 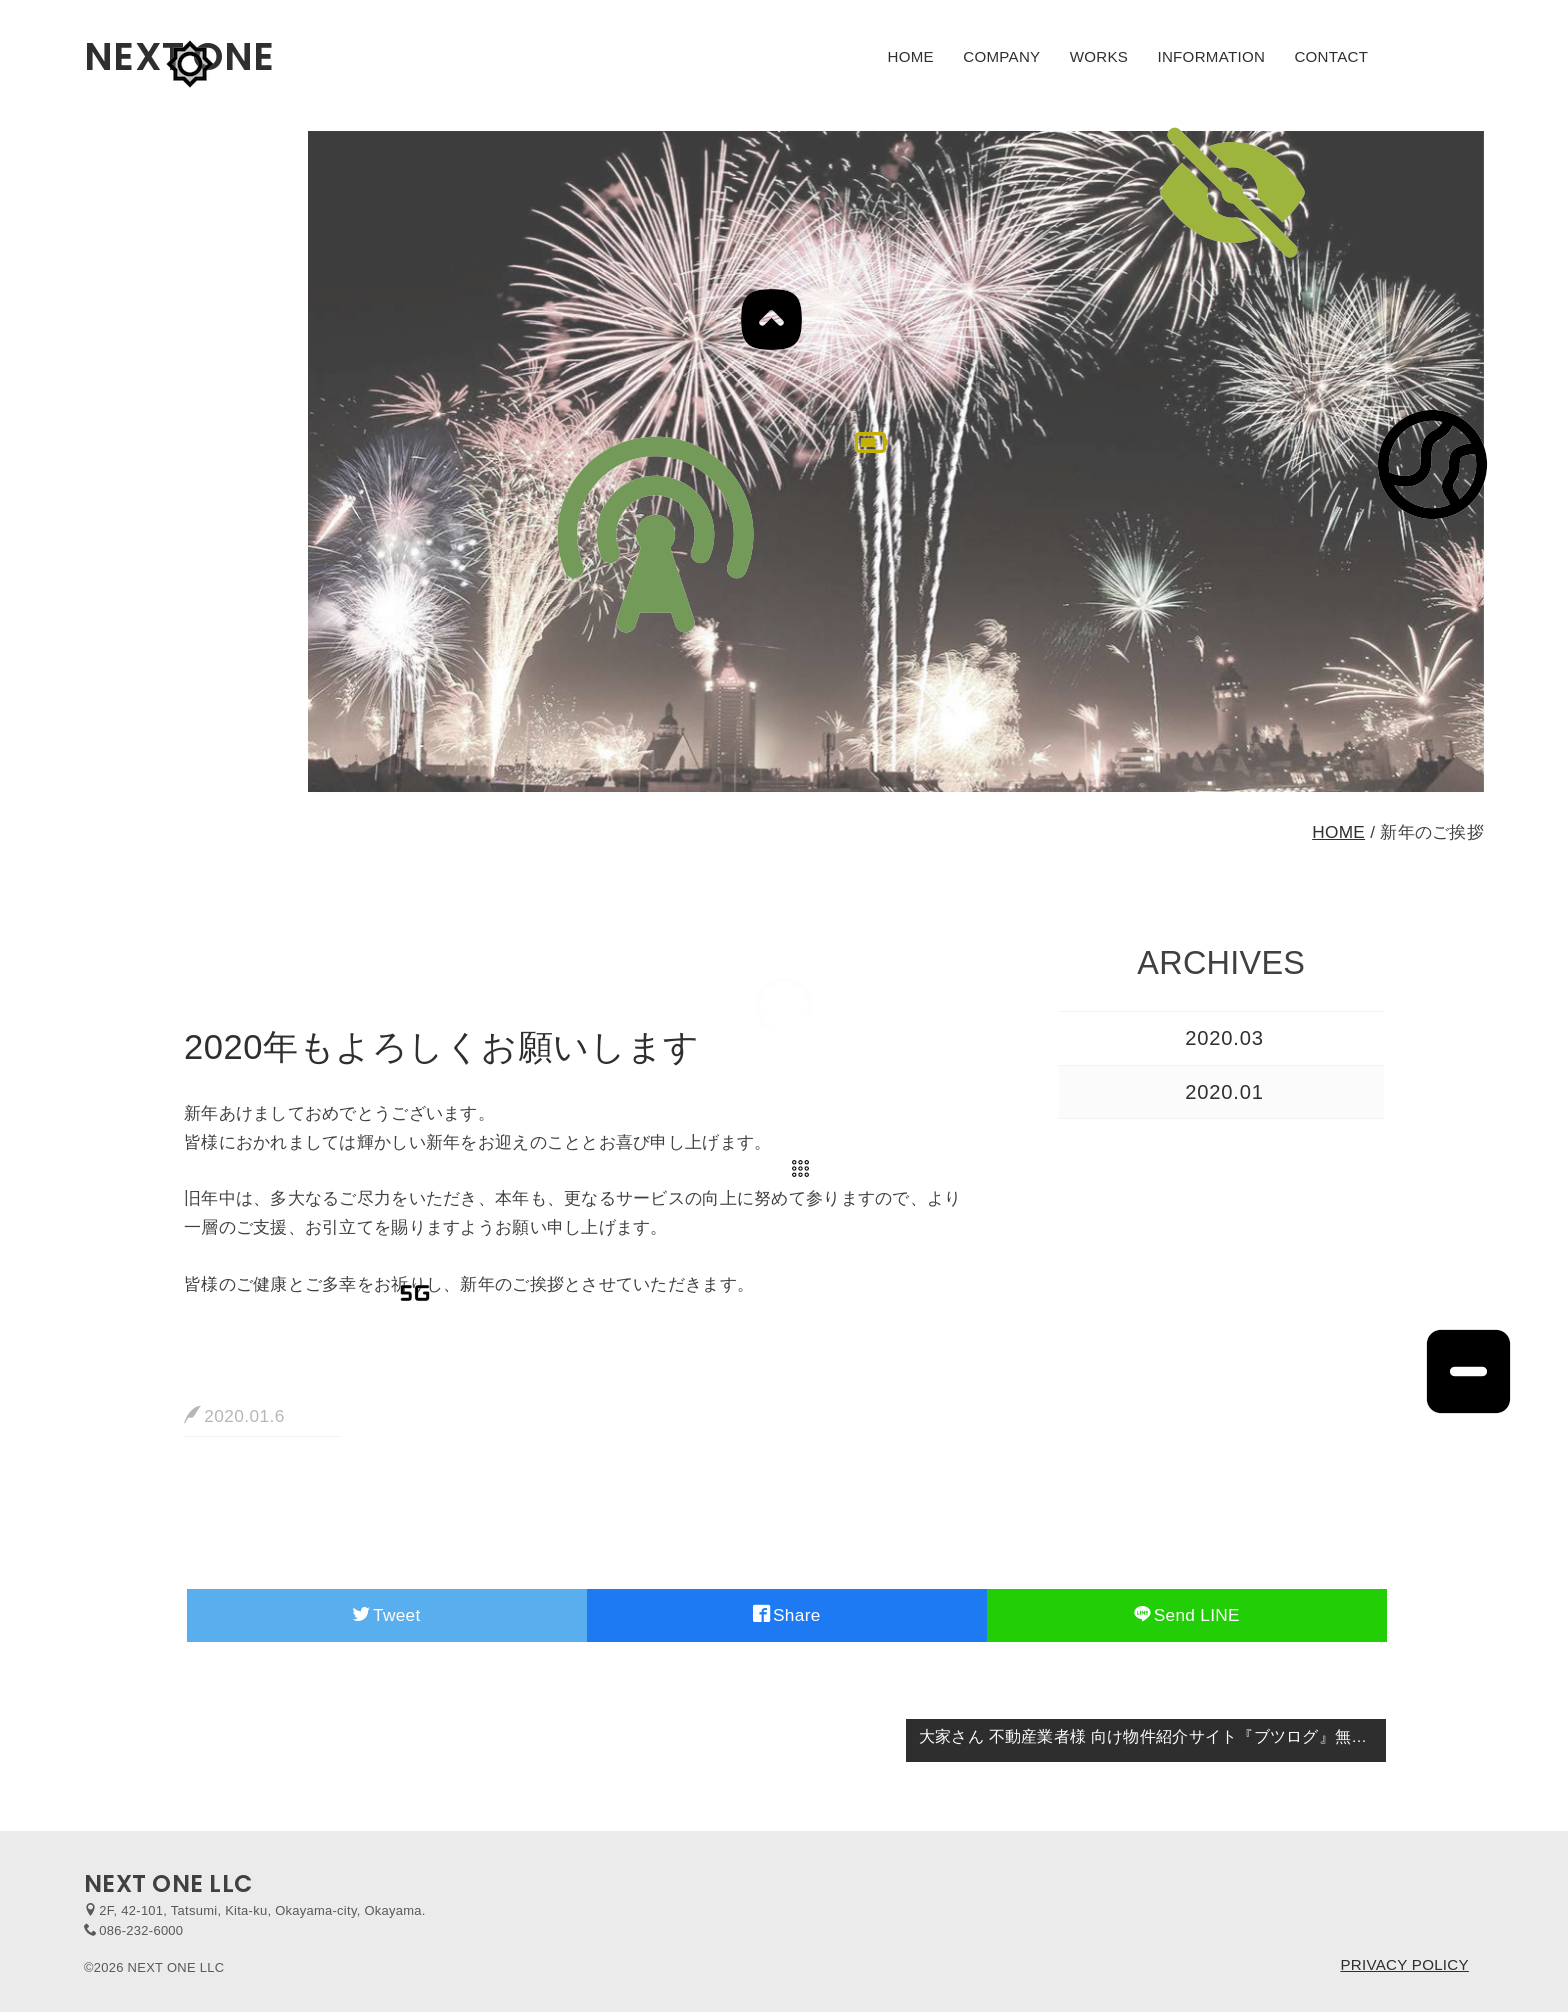 What do you see at coordinates (1432, 464) in the screenshot?
I see `switch to global or worldwide view` at bounding box center [1432, 464].